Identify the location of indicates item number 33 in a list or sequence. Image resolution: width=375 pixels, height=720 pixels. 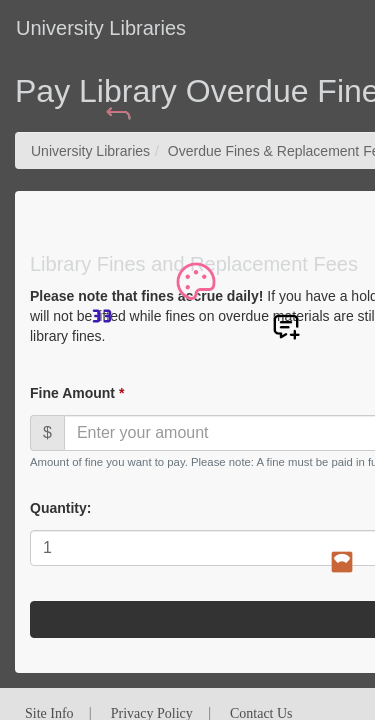
(102, 316).